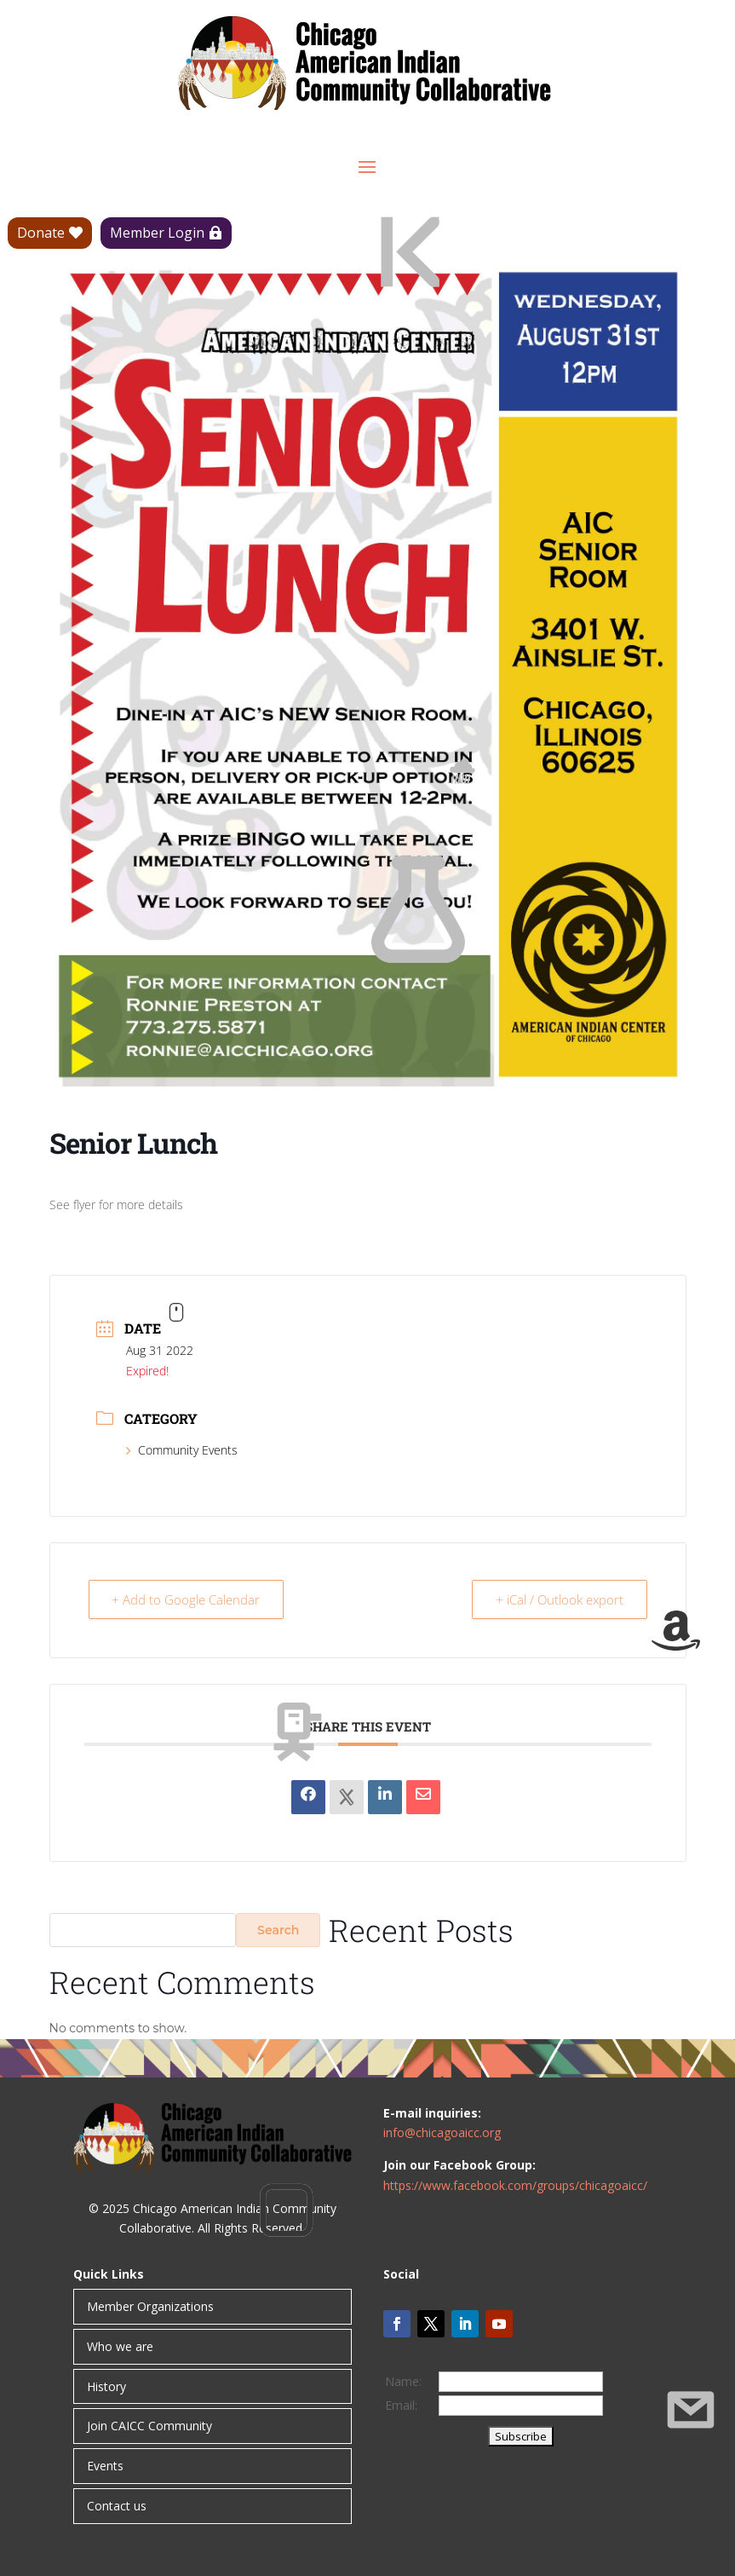  What do you see at coordinates (462, 771) in the screenshot?
I see `indicates rainy weather conditions` at bounding box center [462, 771].